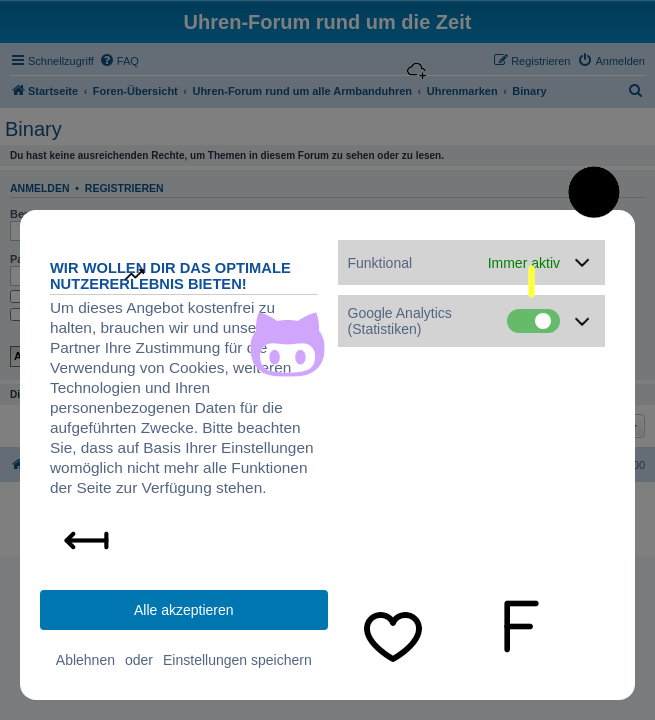 The image size is (655, 720). Describe the element at coordinates (594, 192) in the screenshot. I see `indicates a filled or selected state` at that location.